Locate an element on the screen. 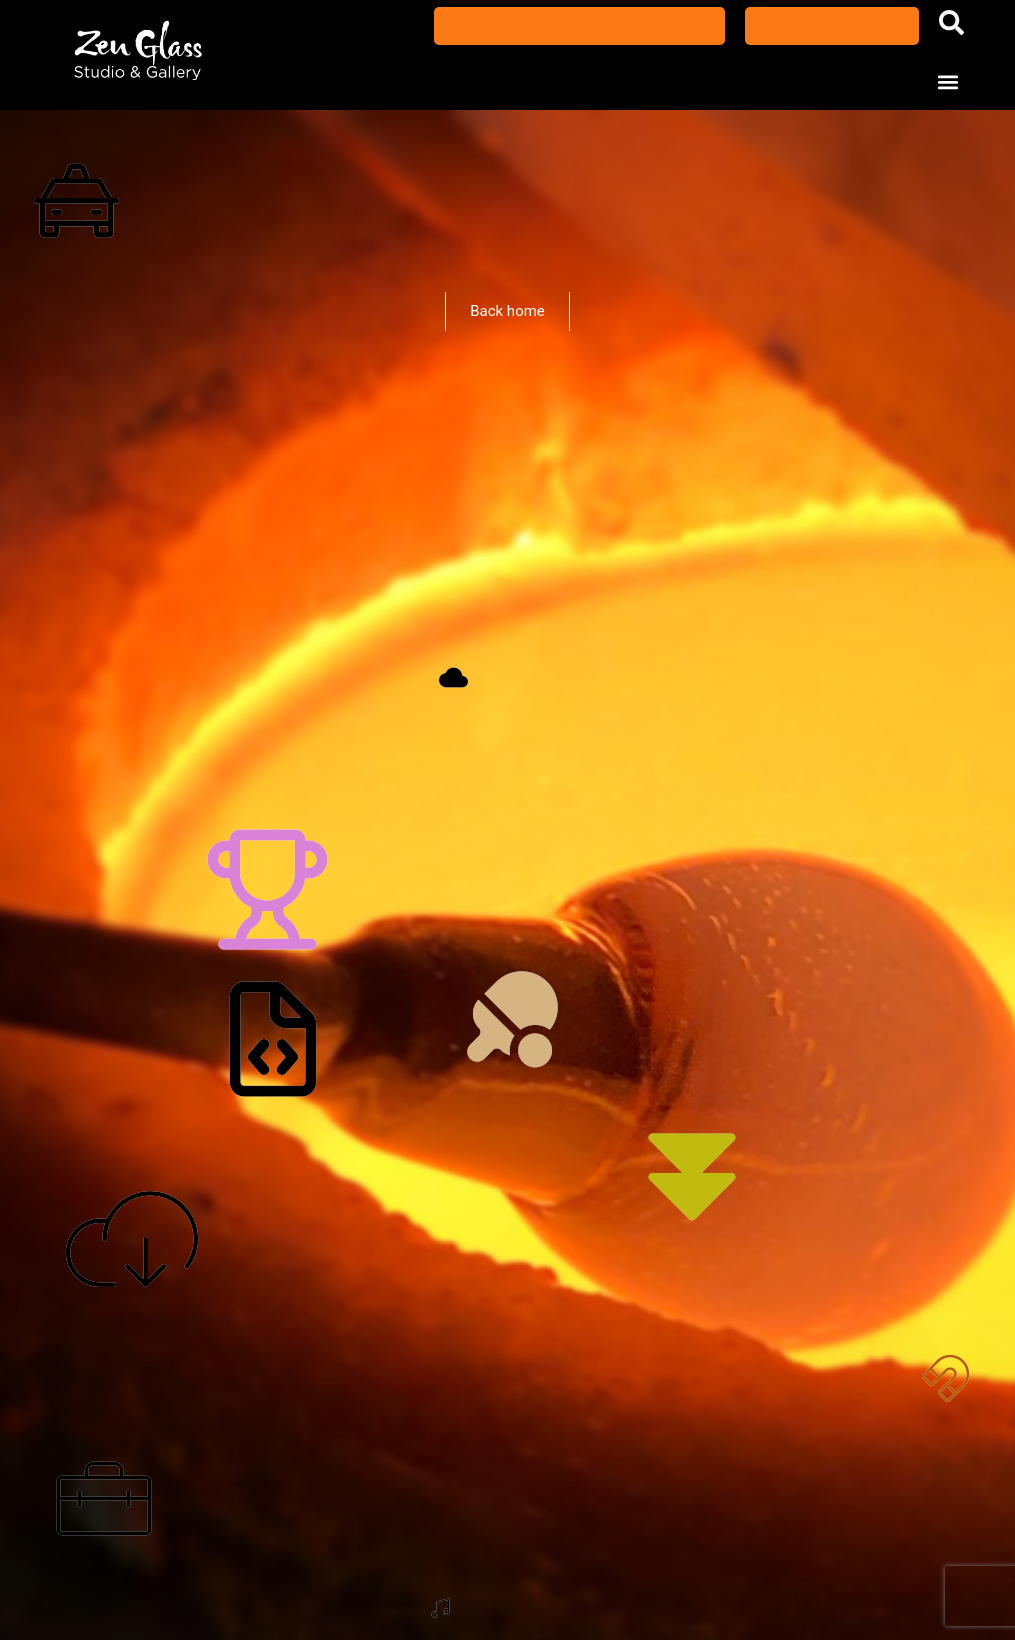  access ping pong or table tennis games is located at coordinates (512, 1016).